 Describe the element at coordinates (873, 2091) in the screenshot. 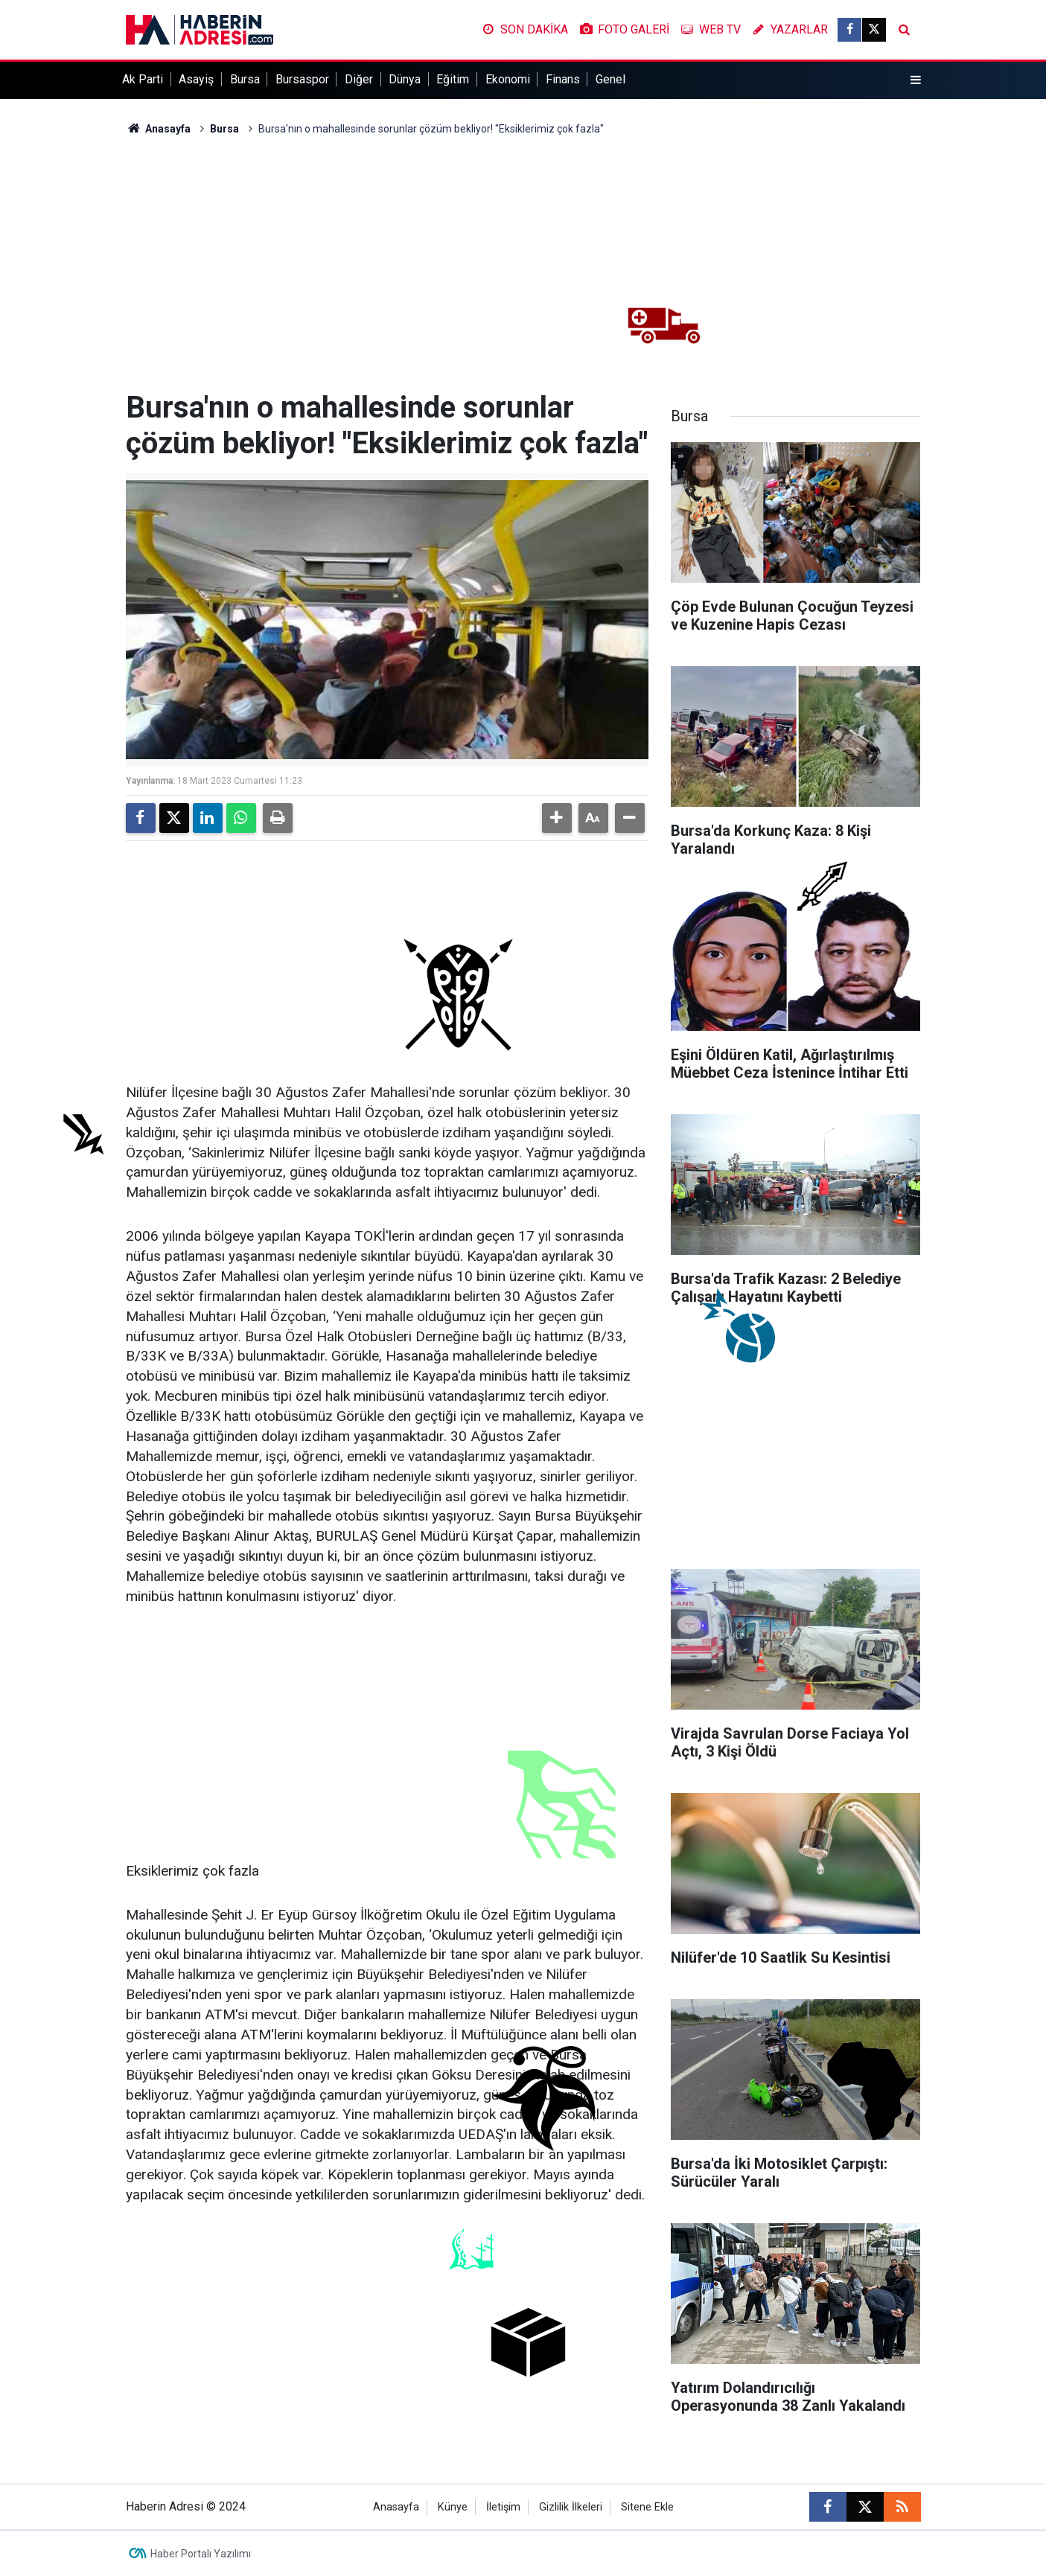

I see `select africa as your region` at that location.